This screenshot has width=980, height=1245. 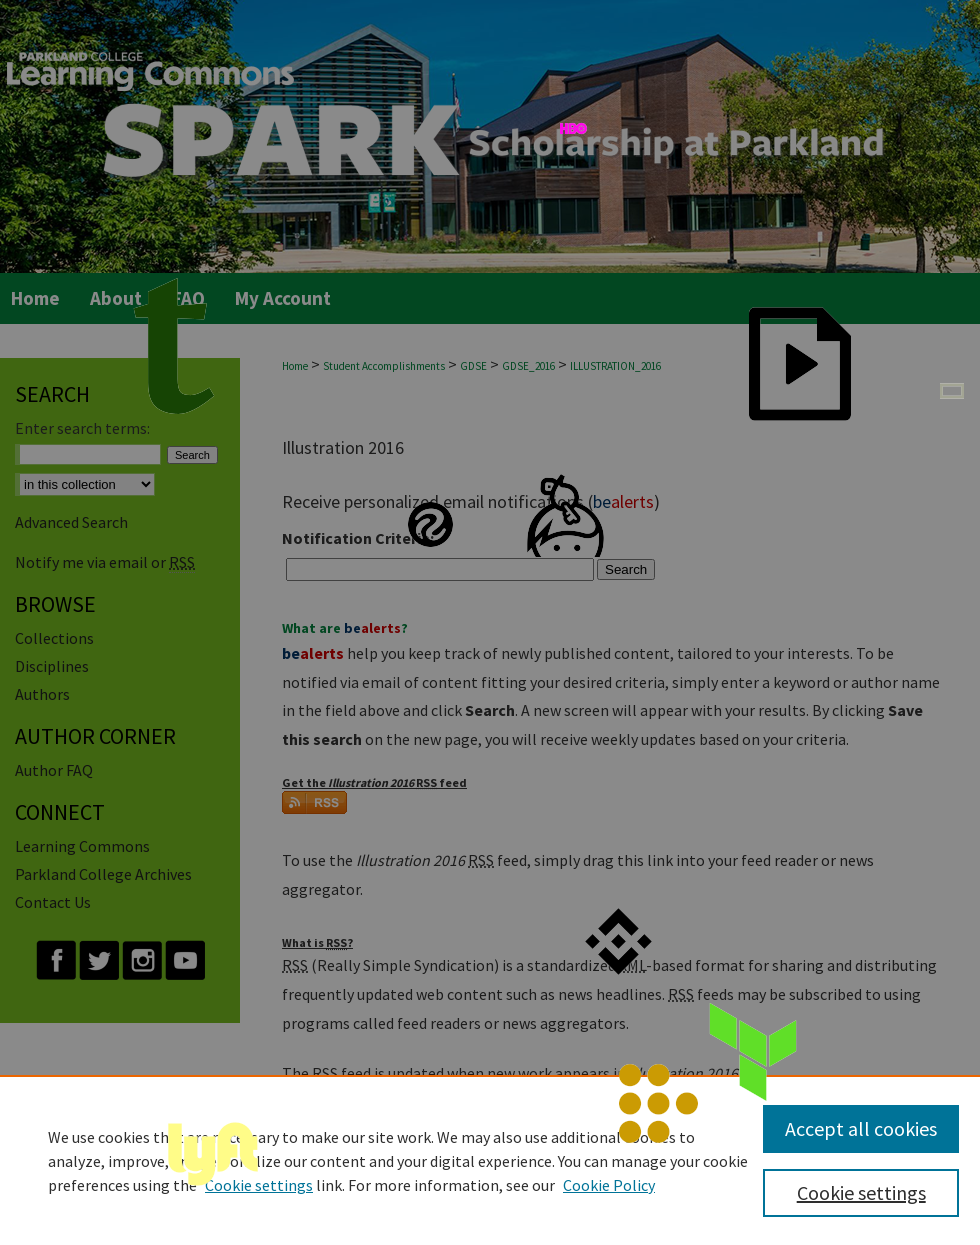 What do you see at coordinates (658, 1103) in the screenshot?
I see `open the mubi streaming app` at bounding box center [658, 1103].